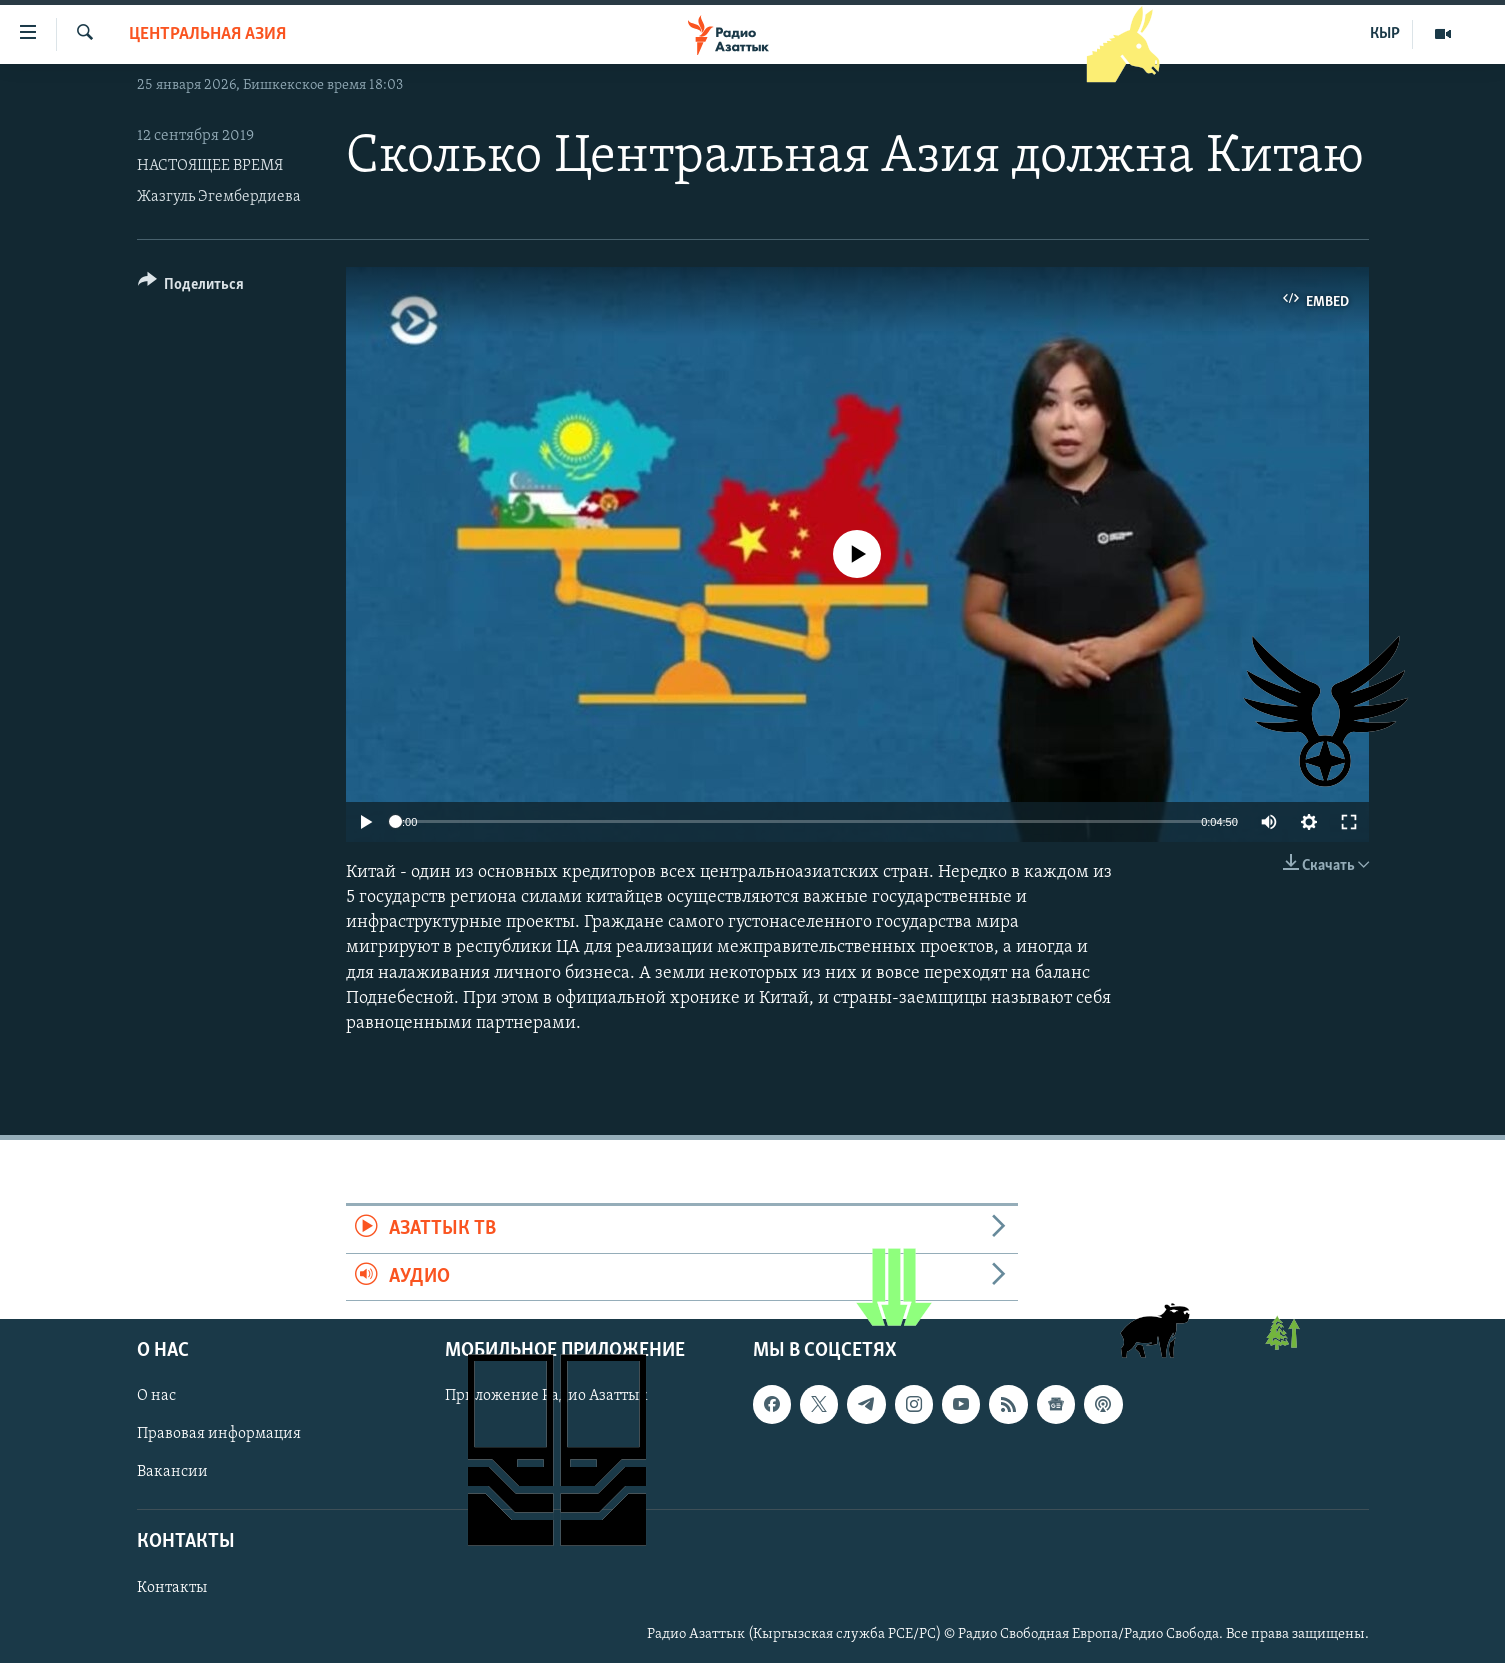  What do you see at coordinates (557, 1450) in the screenshot?
I see `access public transit or bus schedule` at bounding box center [557, 1450].